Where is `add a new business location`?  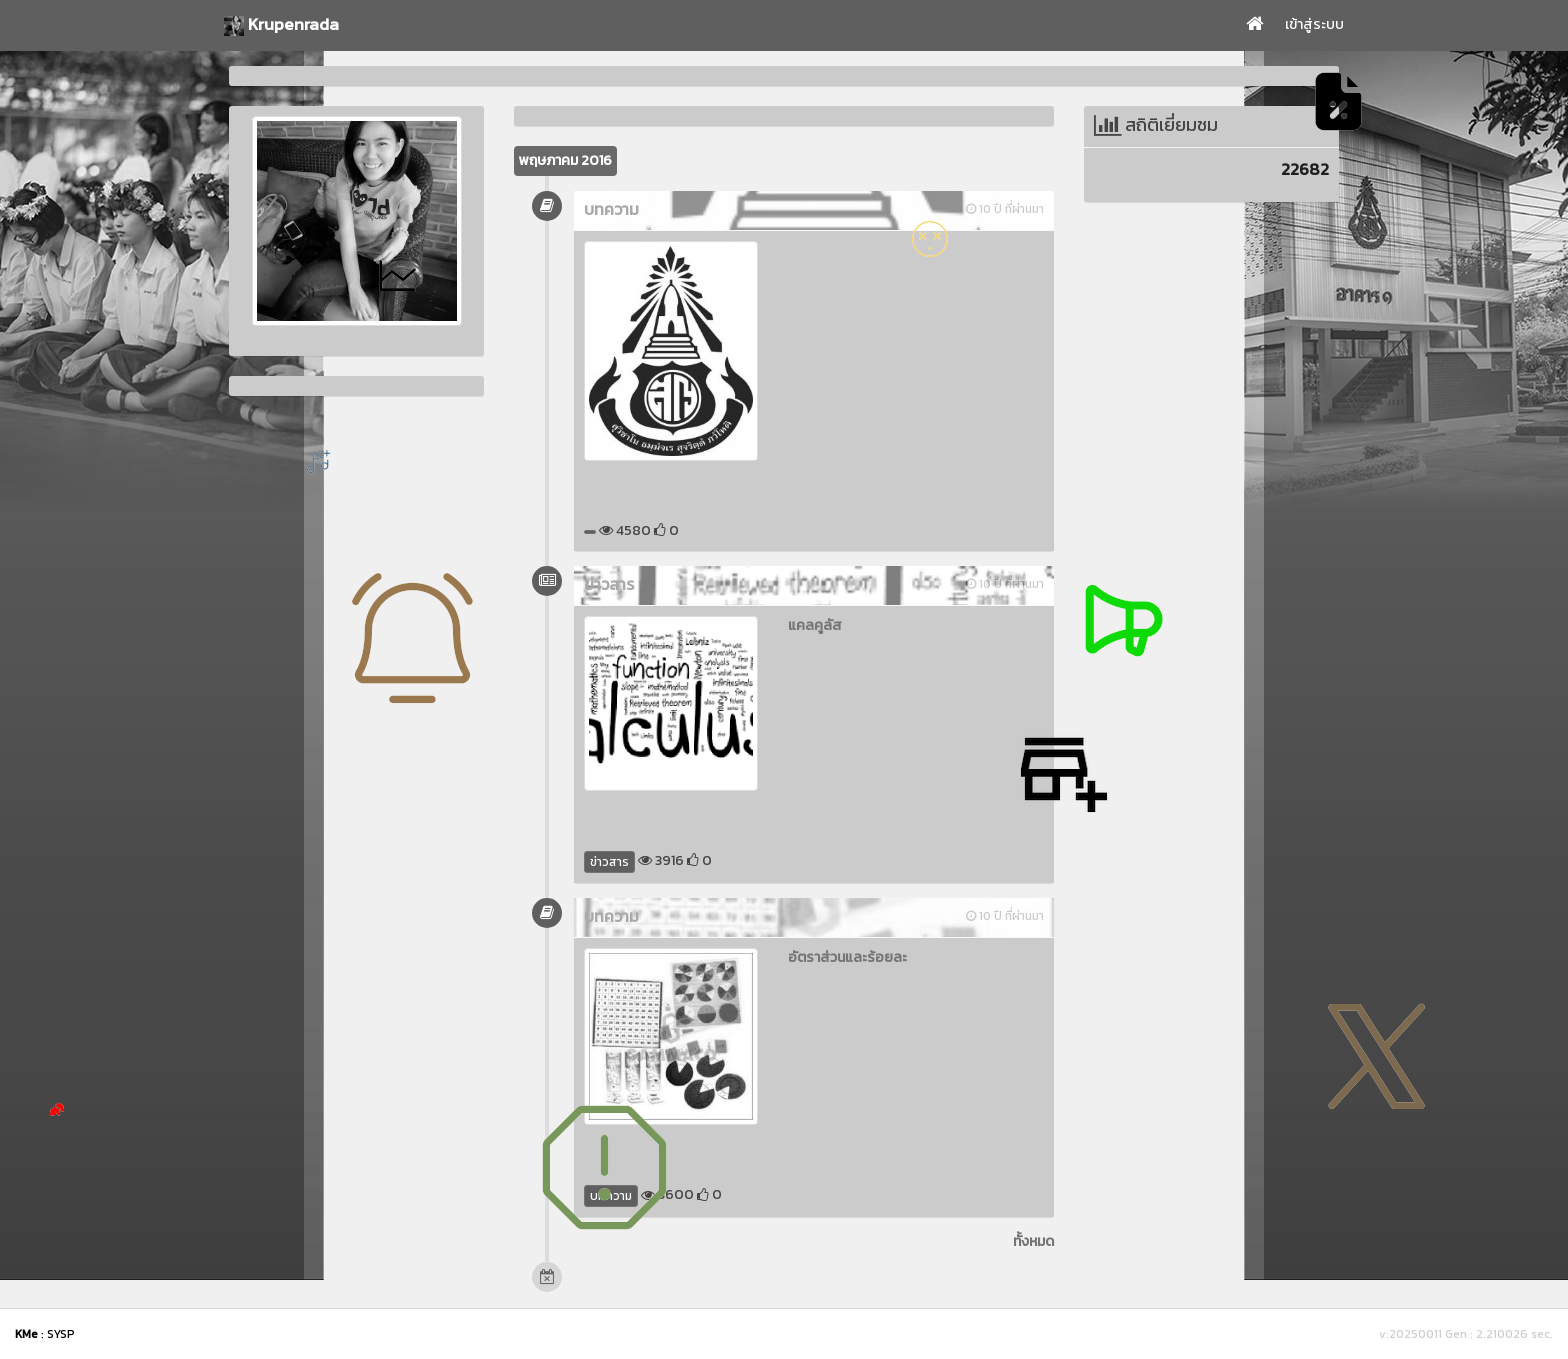
add a new business location is located at coordinates (1064, 769).